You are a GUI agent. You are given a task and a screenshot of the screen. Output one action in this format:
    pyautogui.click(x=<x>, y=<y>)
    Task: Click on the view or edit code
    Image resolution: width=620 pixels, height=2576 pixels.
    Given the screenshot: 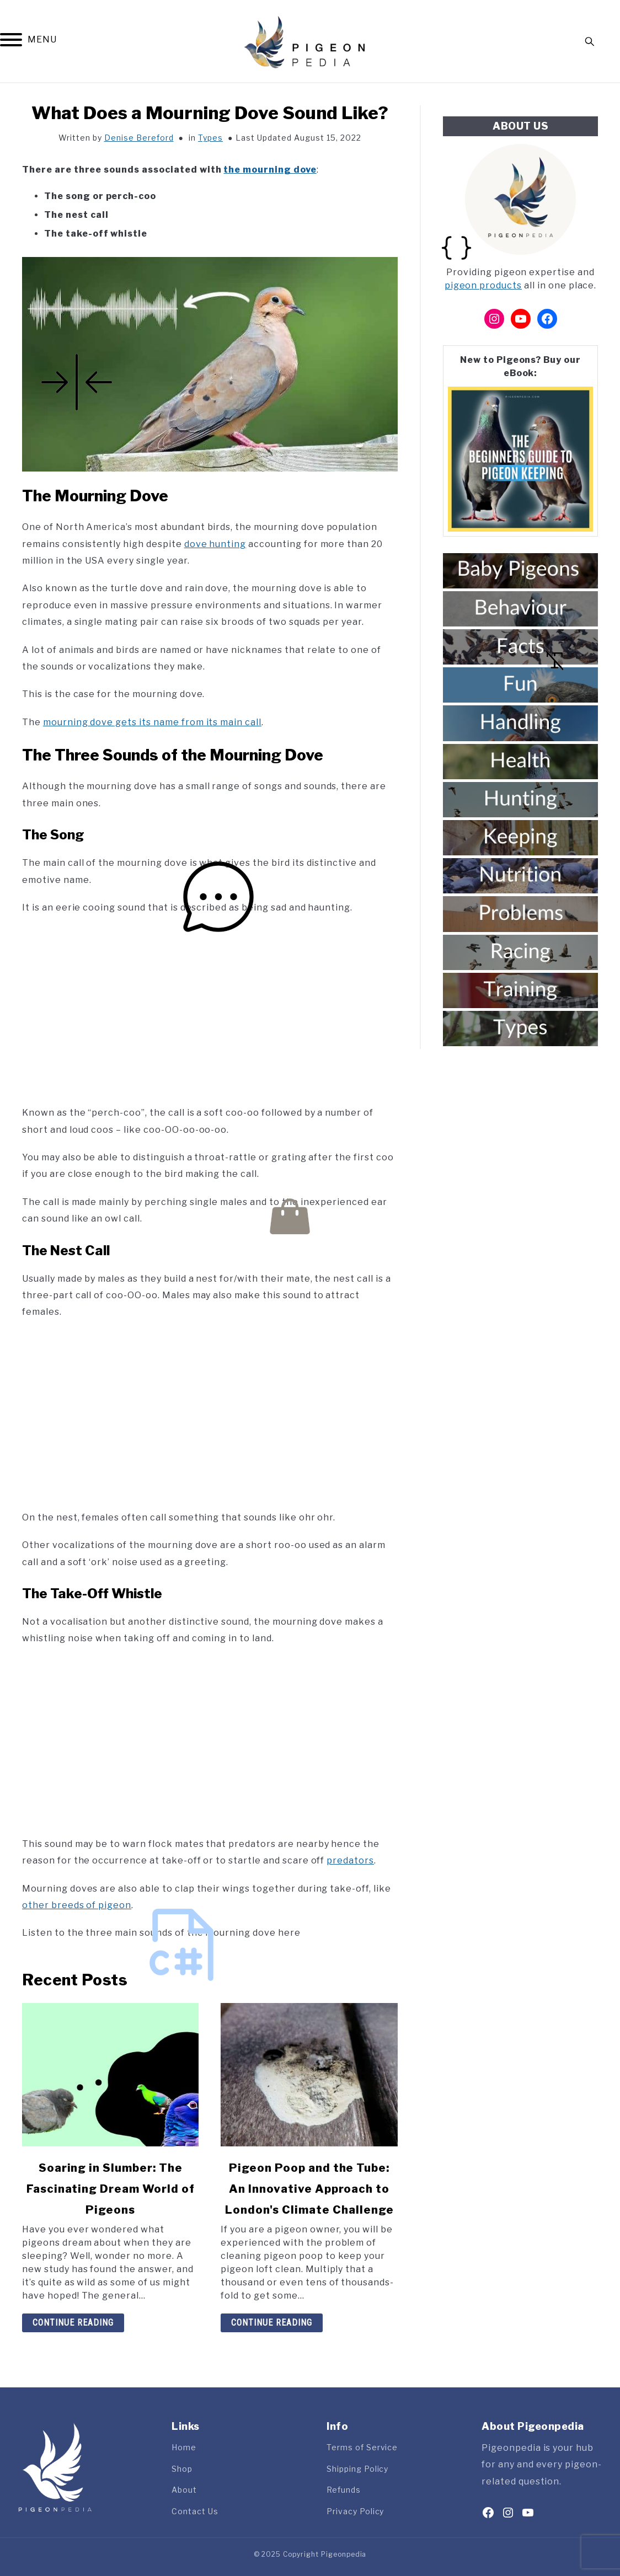 What is the action you would take?
    pyautogui.click(x=456, y=248)
    